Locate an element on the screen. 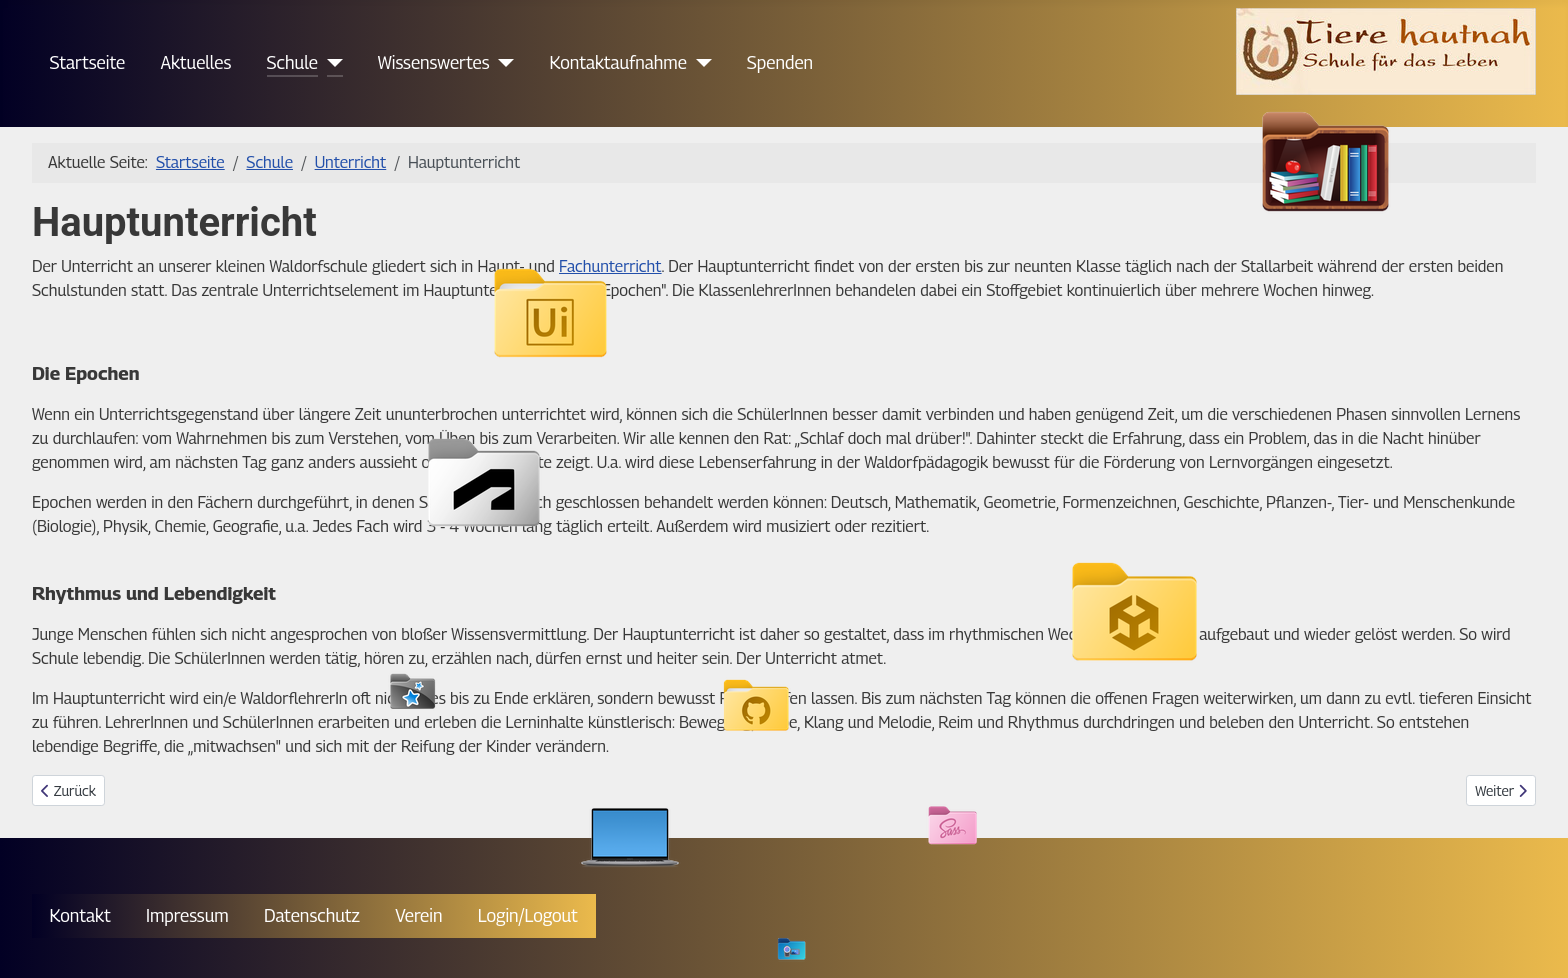  open folder containing github projects is located at coordinates (756, 707).